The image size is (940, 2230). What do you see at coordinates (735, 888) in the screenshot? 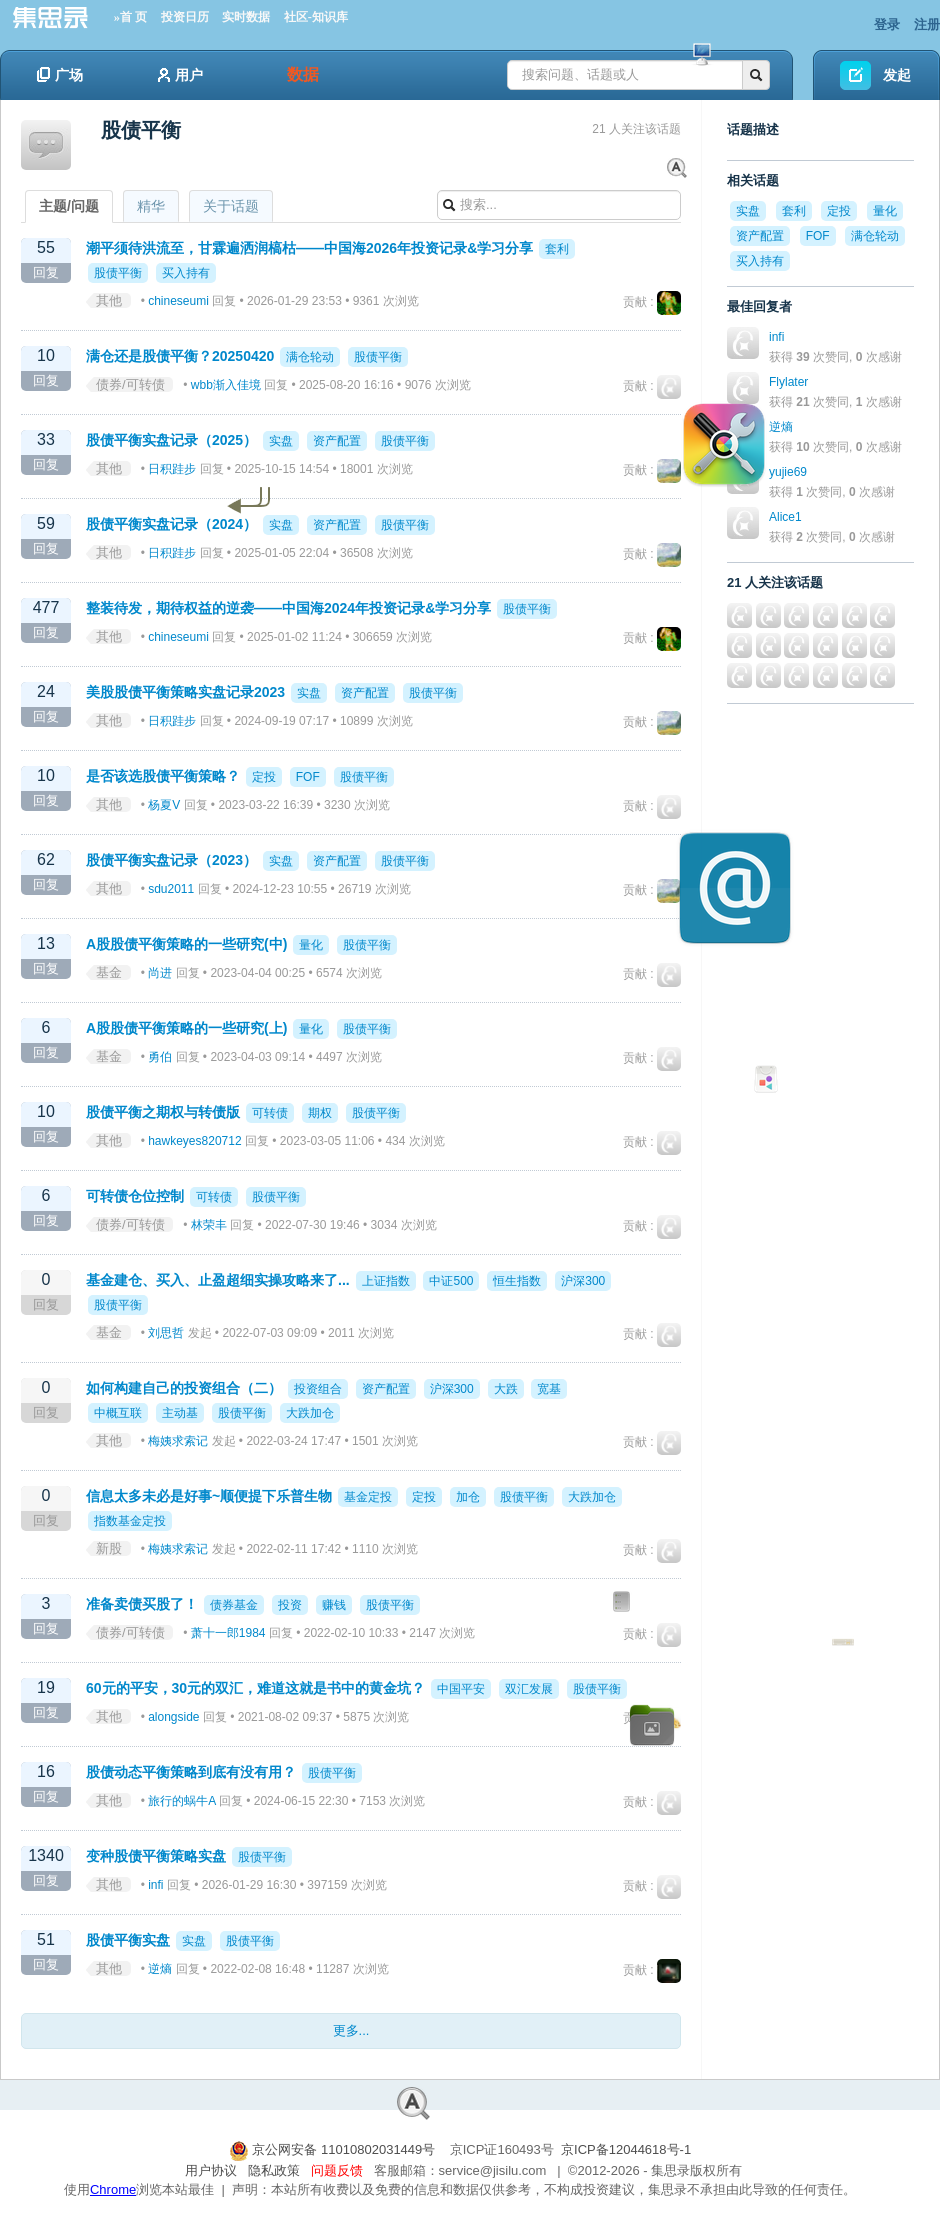
I see `access online accounts settings` at bounding box center [735, 888].